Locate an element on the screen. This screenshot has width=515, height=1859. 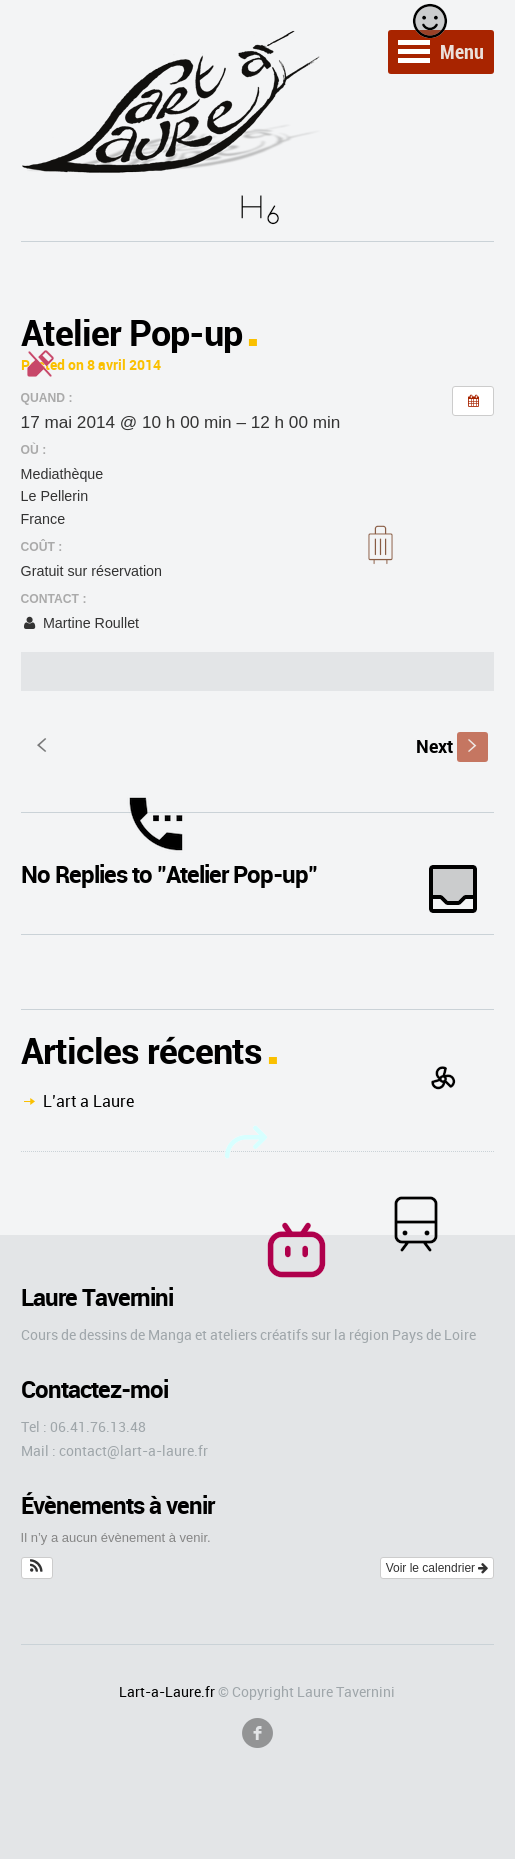
add an emoji or reaction is located at coordinates (430, 21).